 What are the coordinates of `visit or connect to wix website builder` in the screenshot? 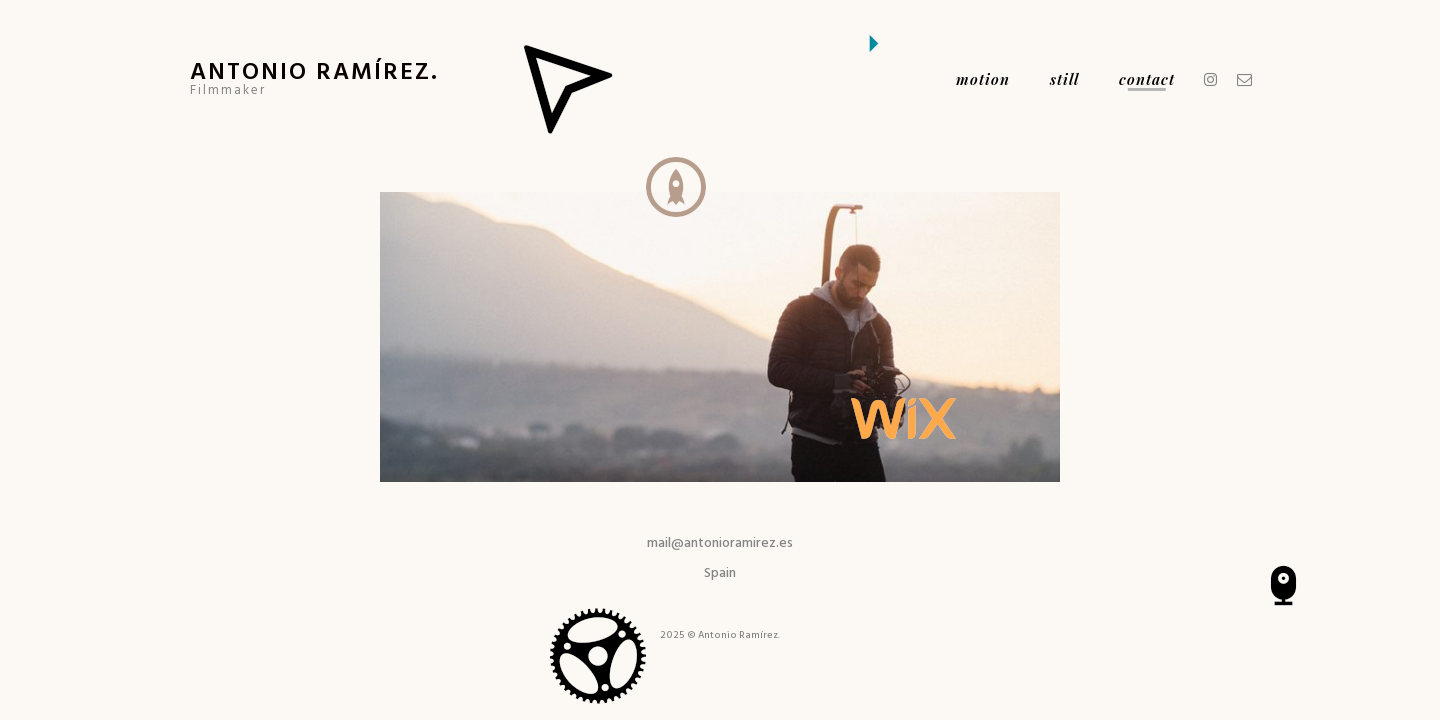 It's located at (903, 418).